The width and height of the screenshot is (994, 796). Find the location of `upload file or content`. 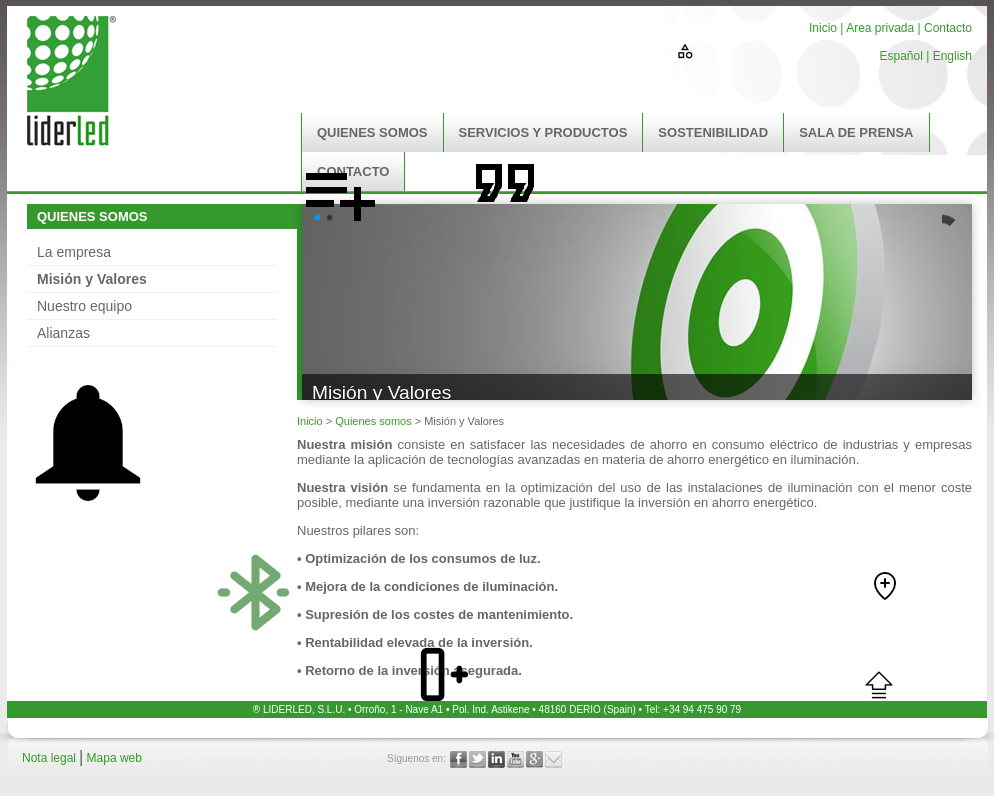

upload file or content is located at coordinates (879, 686).